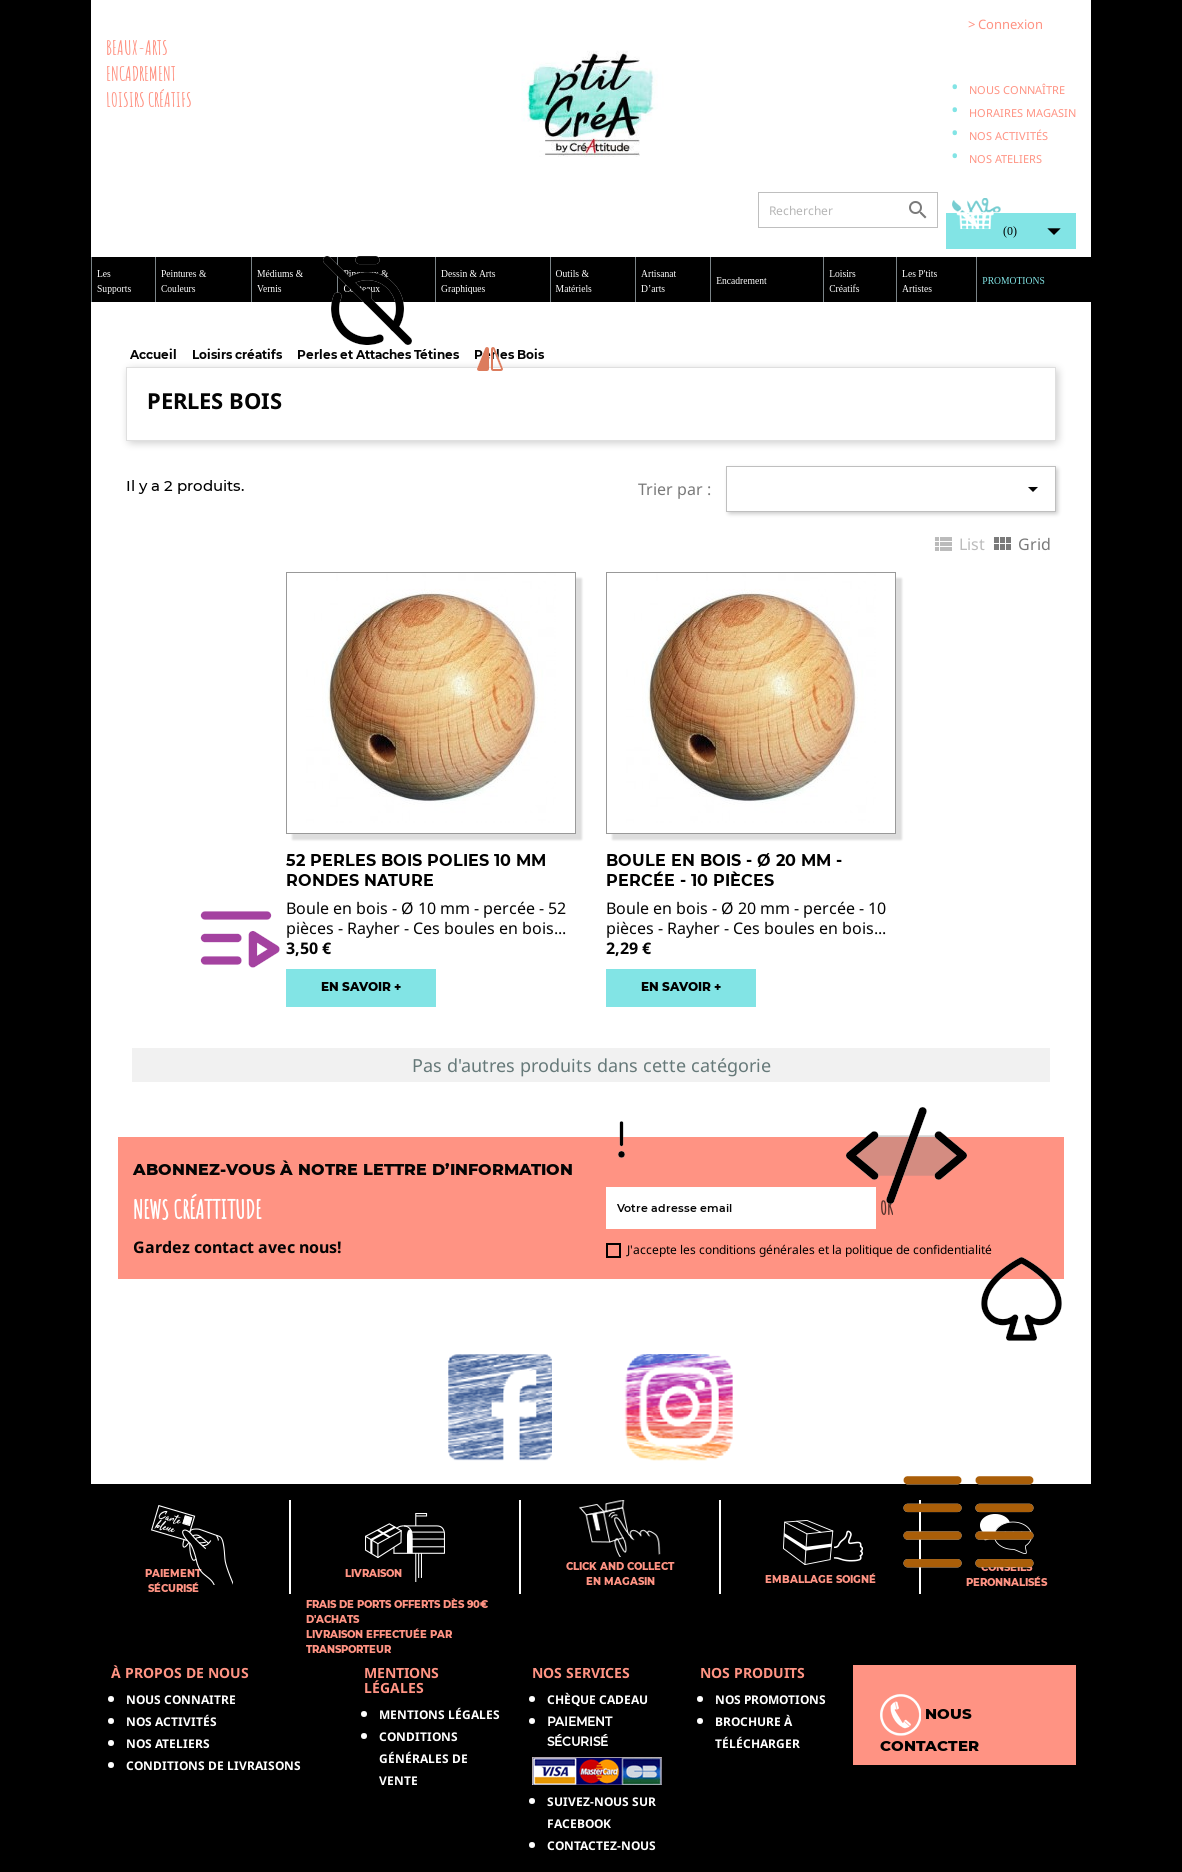 The image size is (1182, 1872). What do you see at coordinates (906, 1155) in the screenshot?
I see `view or edit source code` at bounding box center [906, 1155].